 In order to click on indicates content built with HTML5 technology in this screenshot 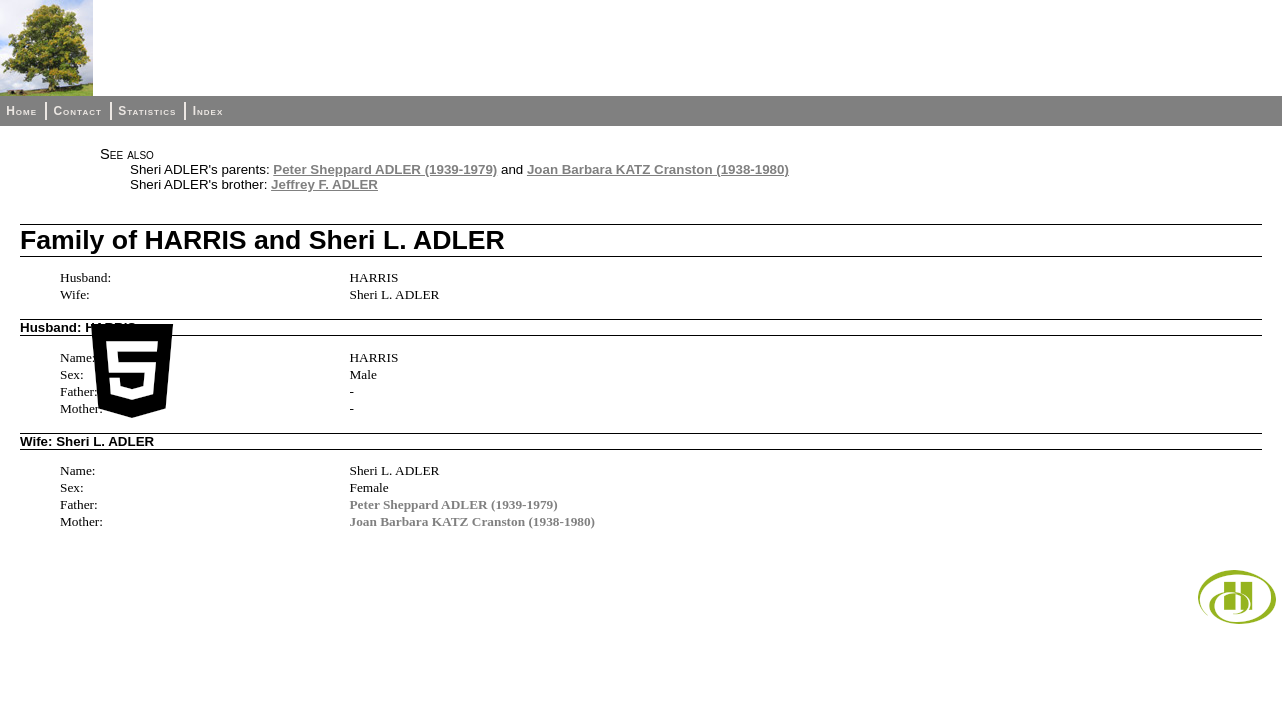, I will do `click(132, 371)`.